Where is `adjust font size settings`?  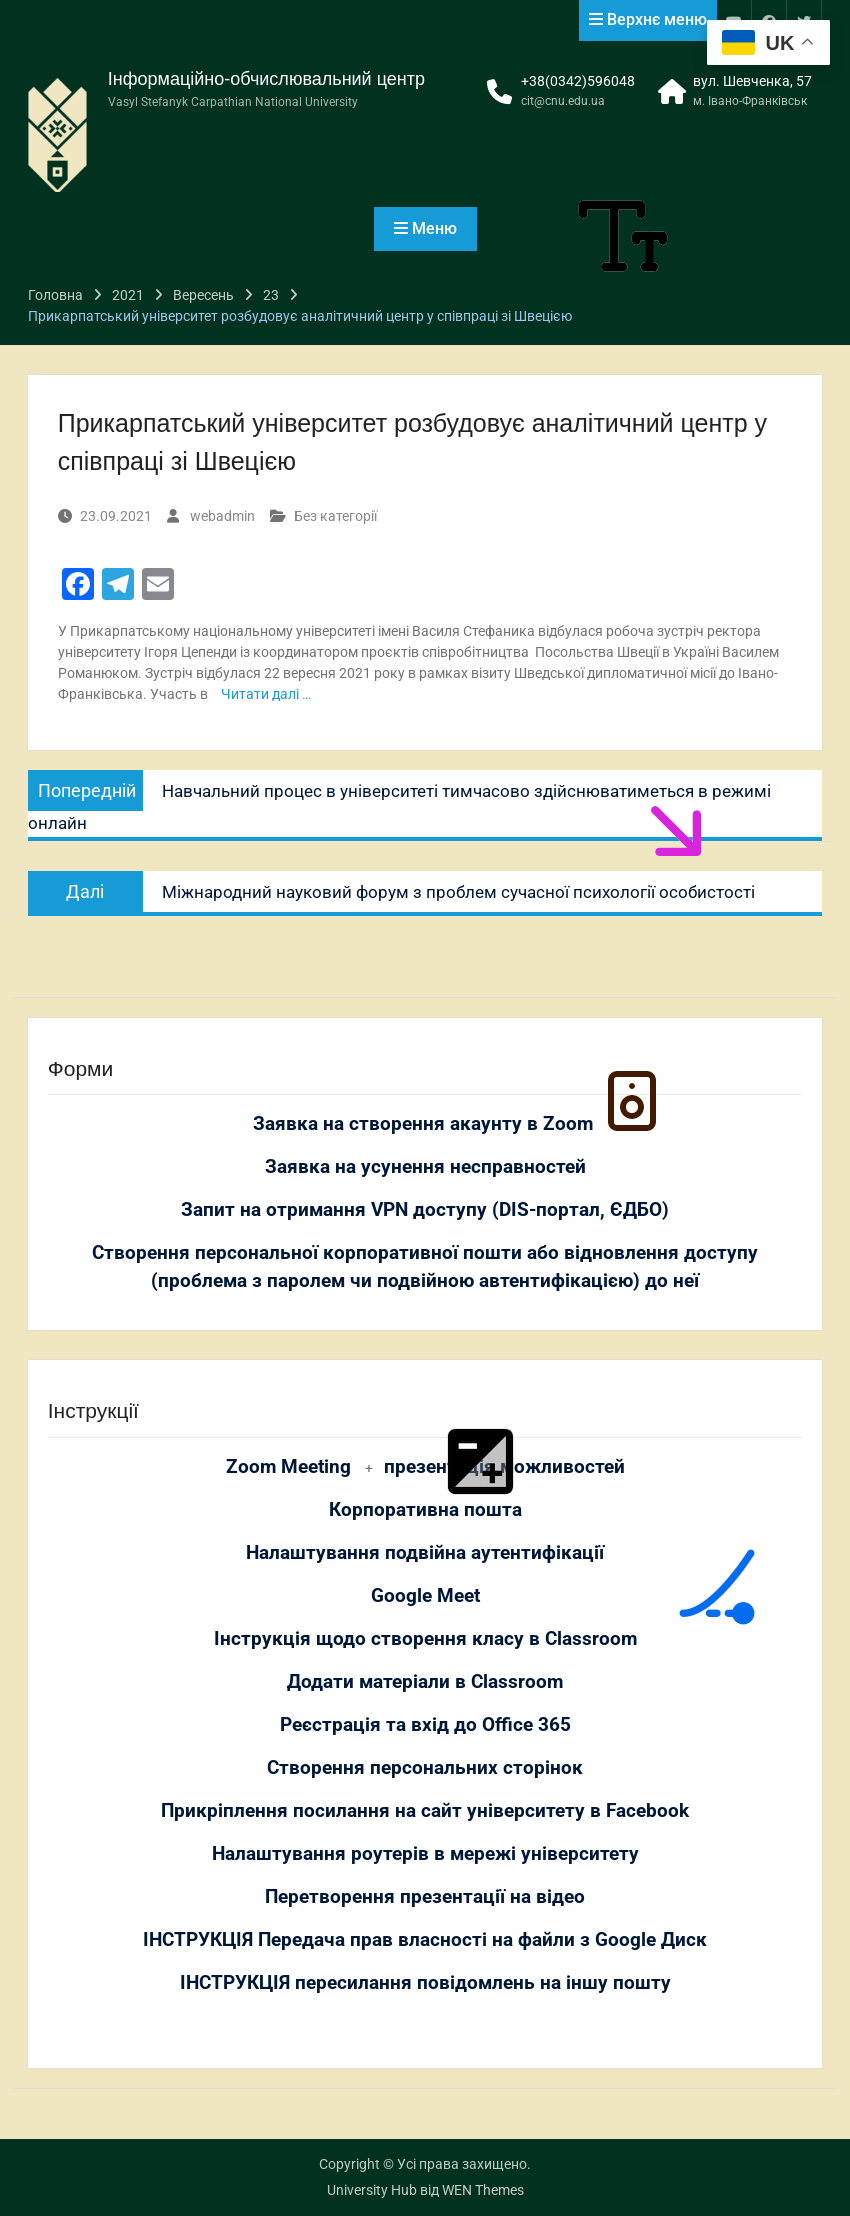
adjust font size settings is located at coordinates (623, 236).